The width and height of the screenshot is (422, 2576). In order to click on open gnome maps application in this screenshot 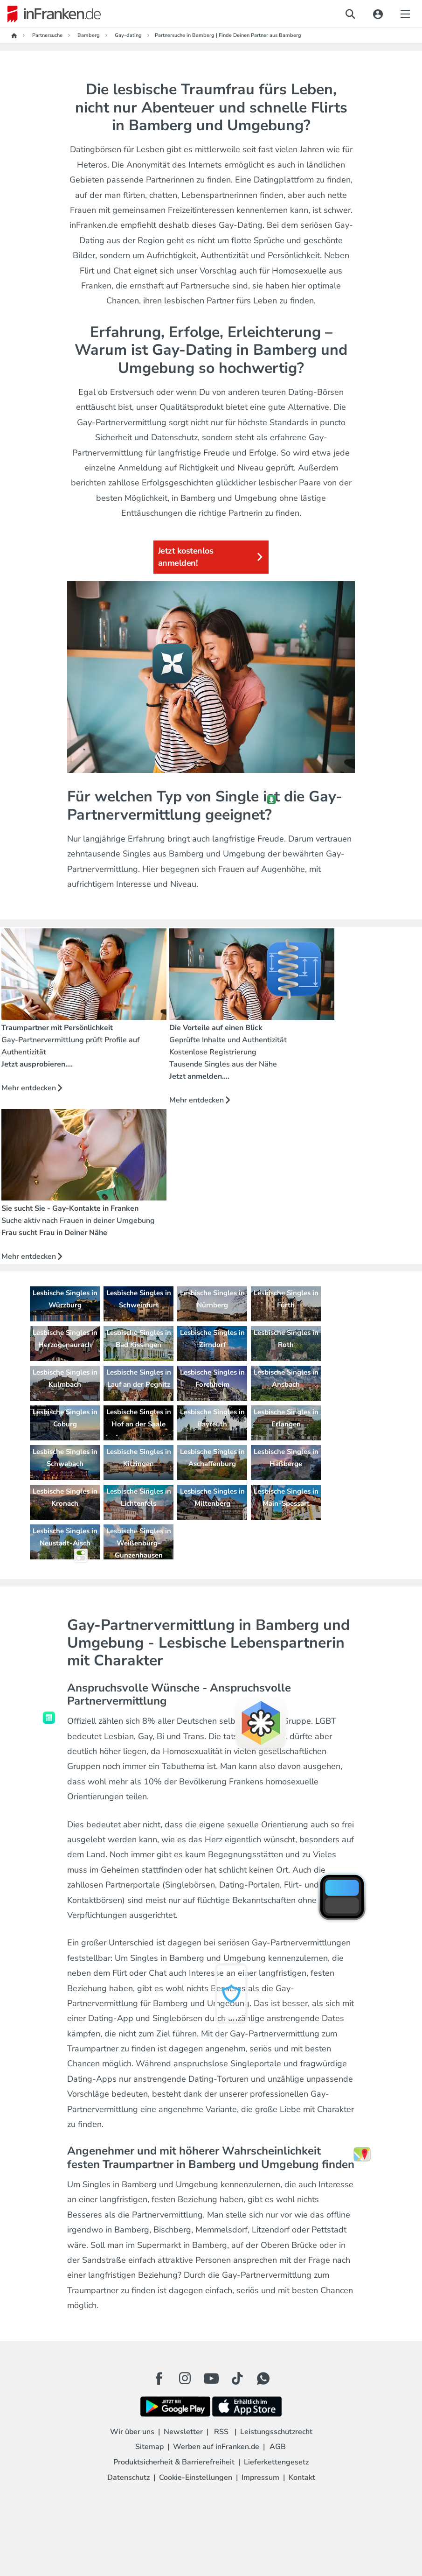, I will do `click(362, 2154)`.